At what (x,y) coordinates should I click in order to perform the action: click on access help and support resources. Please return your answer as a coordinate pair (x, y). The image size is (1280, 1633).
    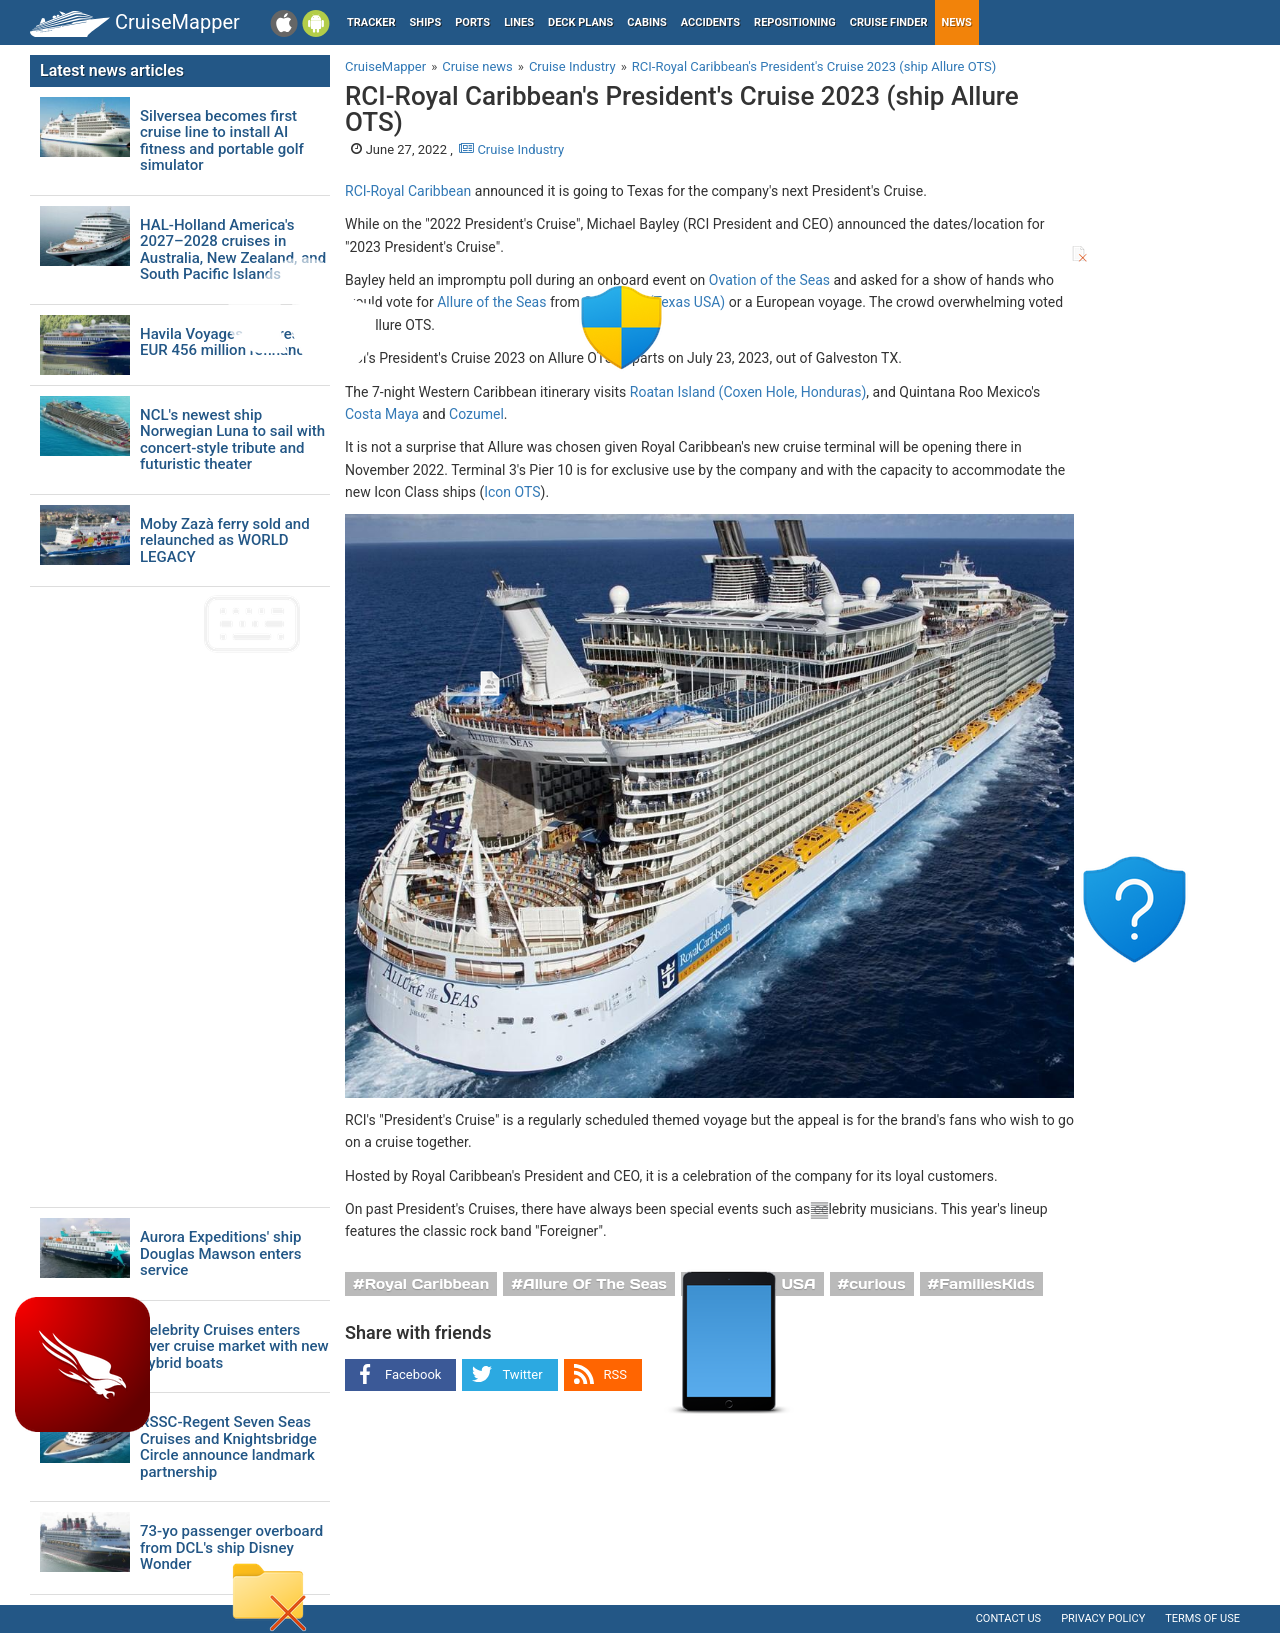
    Looking at the image, I should click on (1134, 909).